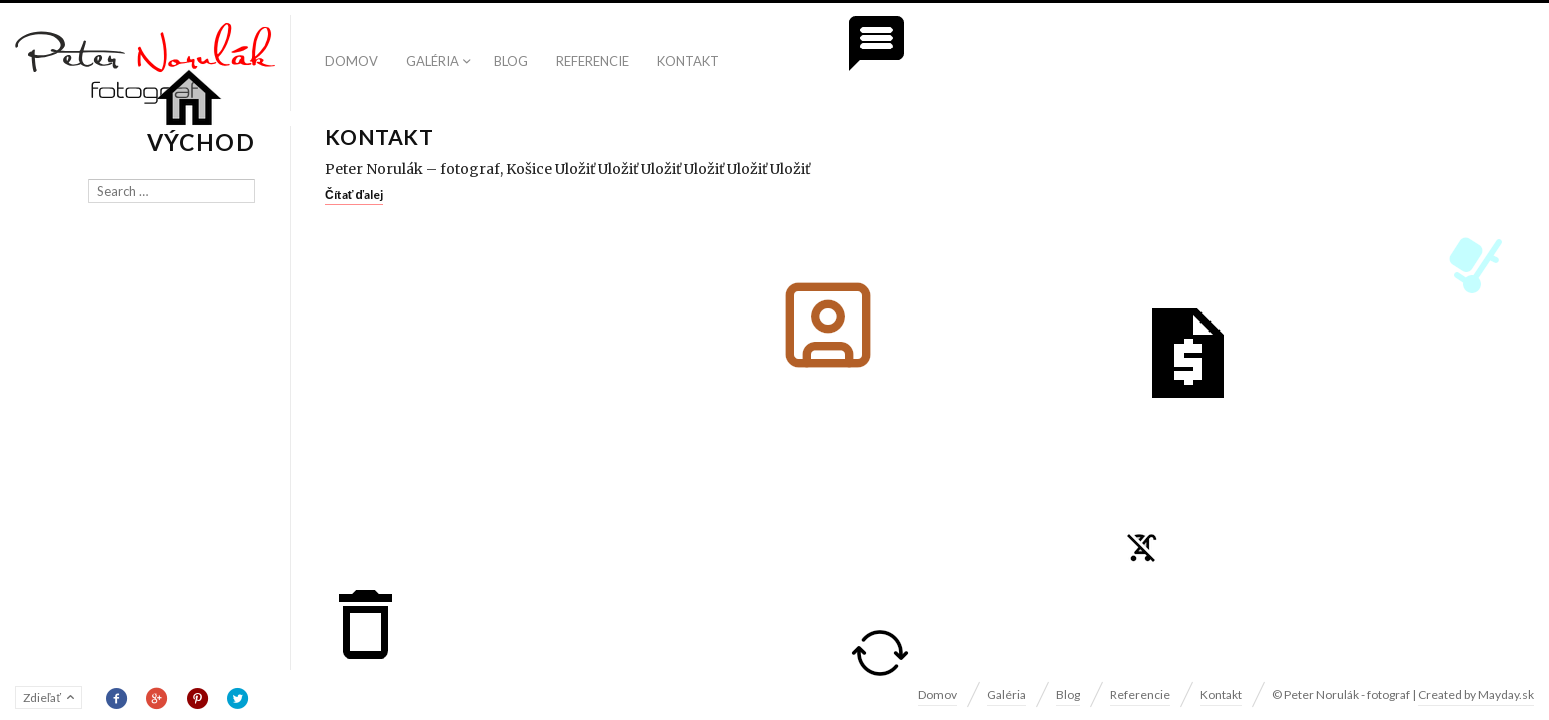 This screenshot has height=720, width=1549. What do you see at coordinates (1188, 353) in the screenshot?
I see `request a price quote or estimate` at bounding box center [1188, 353].